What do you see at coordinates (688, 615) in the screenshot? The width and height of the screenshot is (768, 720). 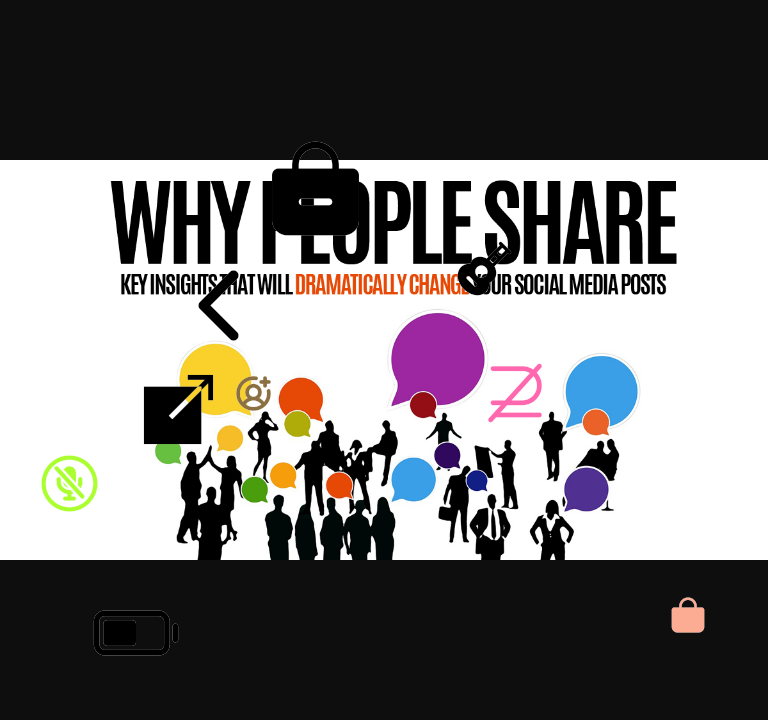 I see `view your shopping bag` at bounding box center [688, 615].